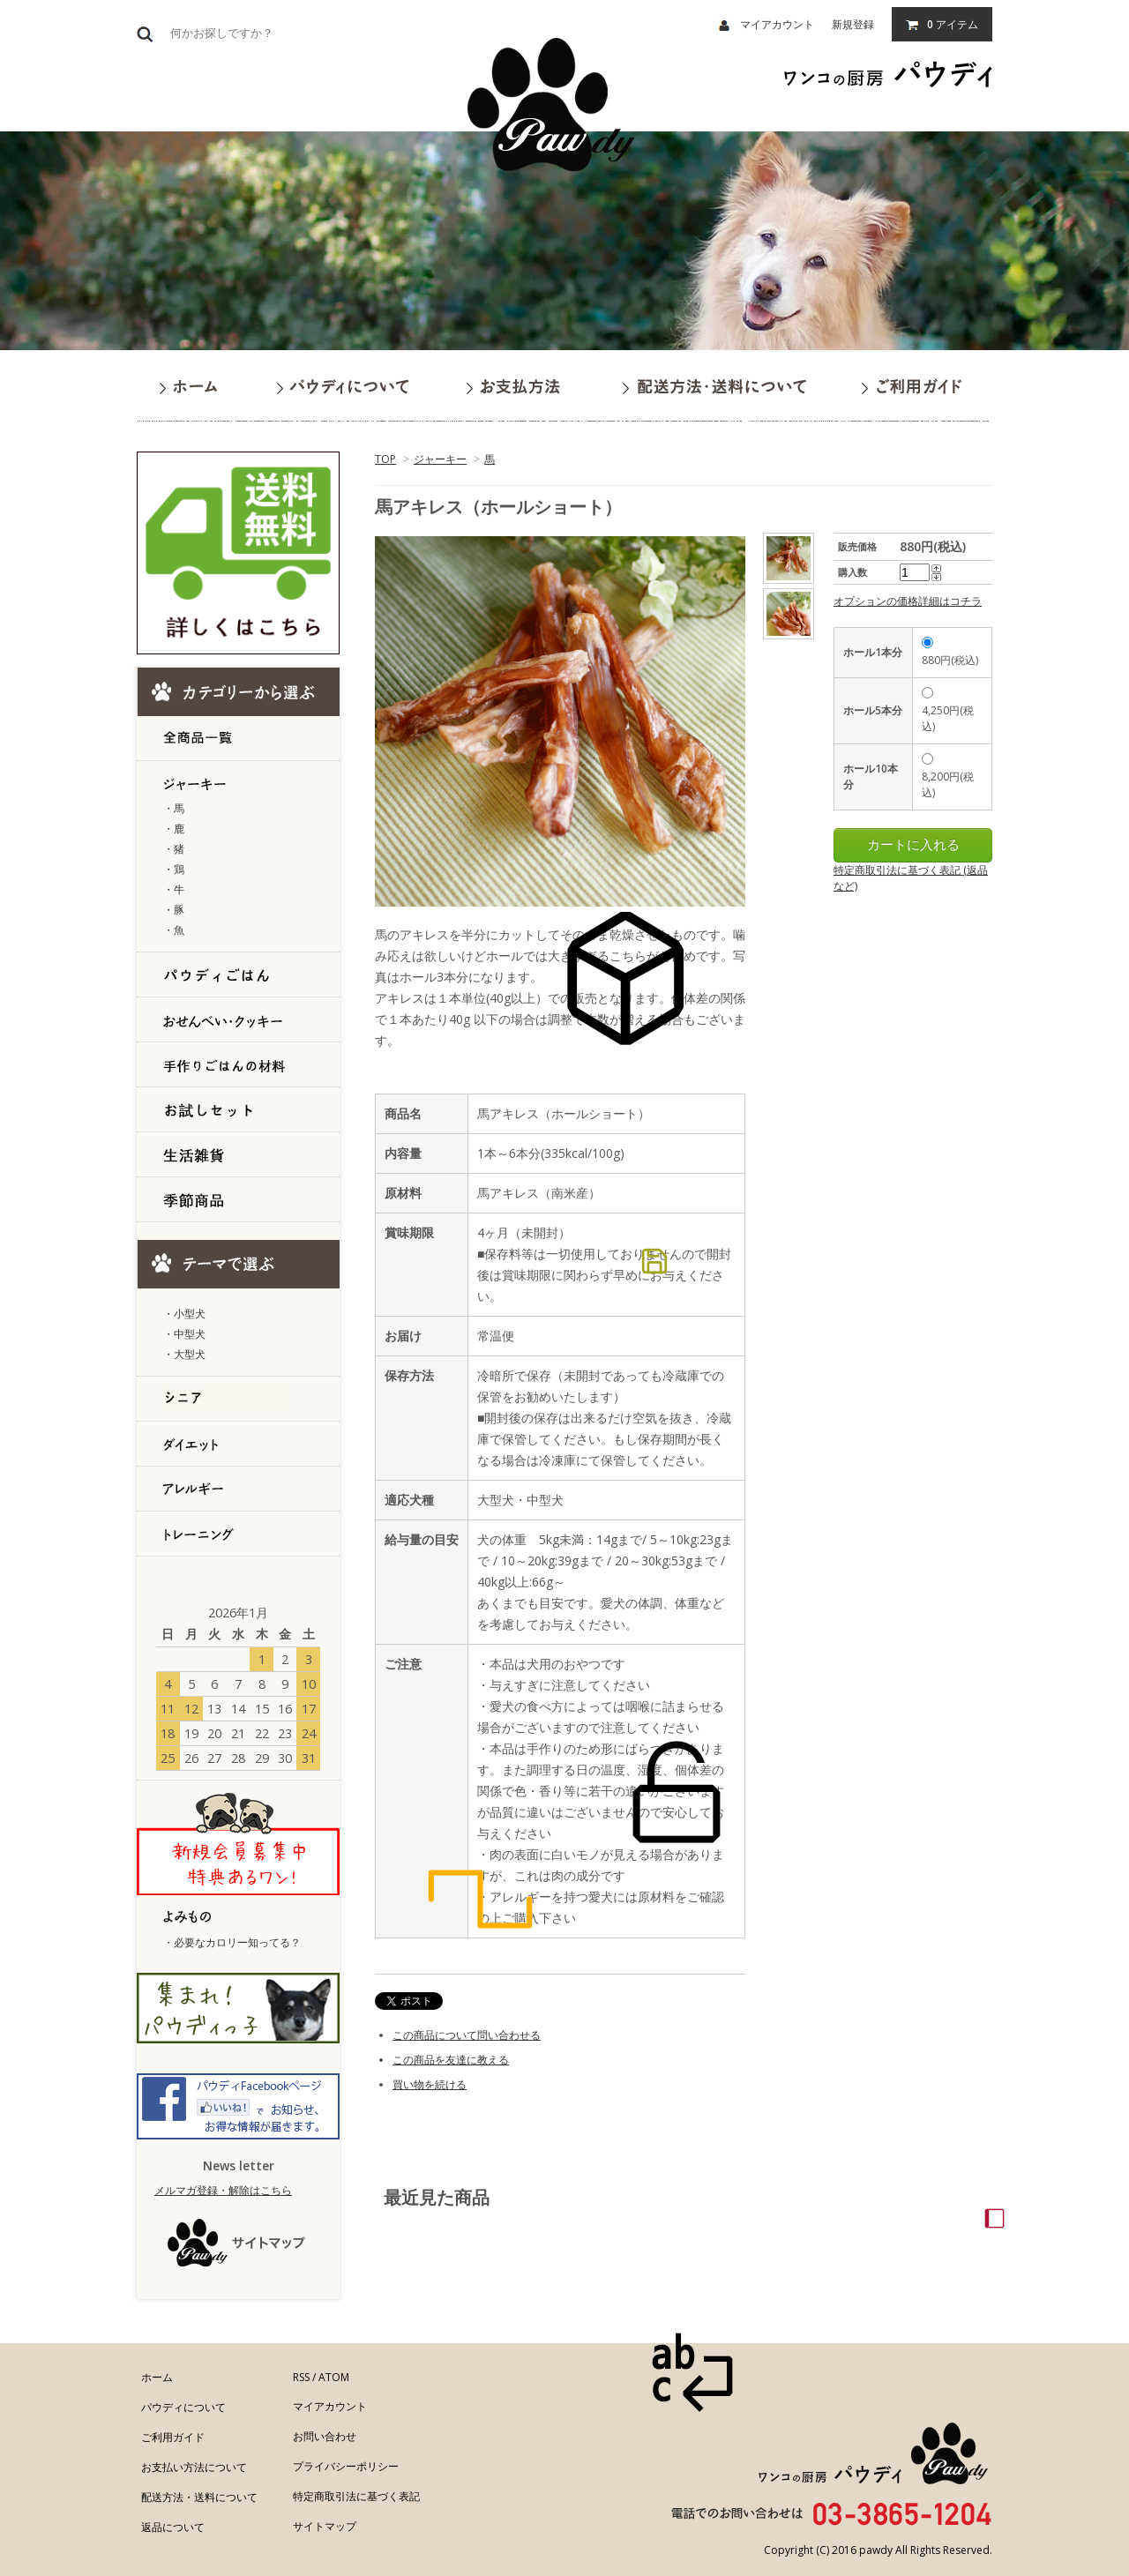 This screenshot has width=1129, height=2576. What do you see at coordinates (994, 2218) in the screenshot?
I see `move activity bar to the left side of the editor` at bounding box center [994, 2218].